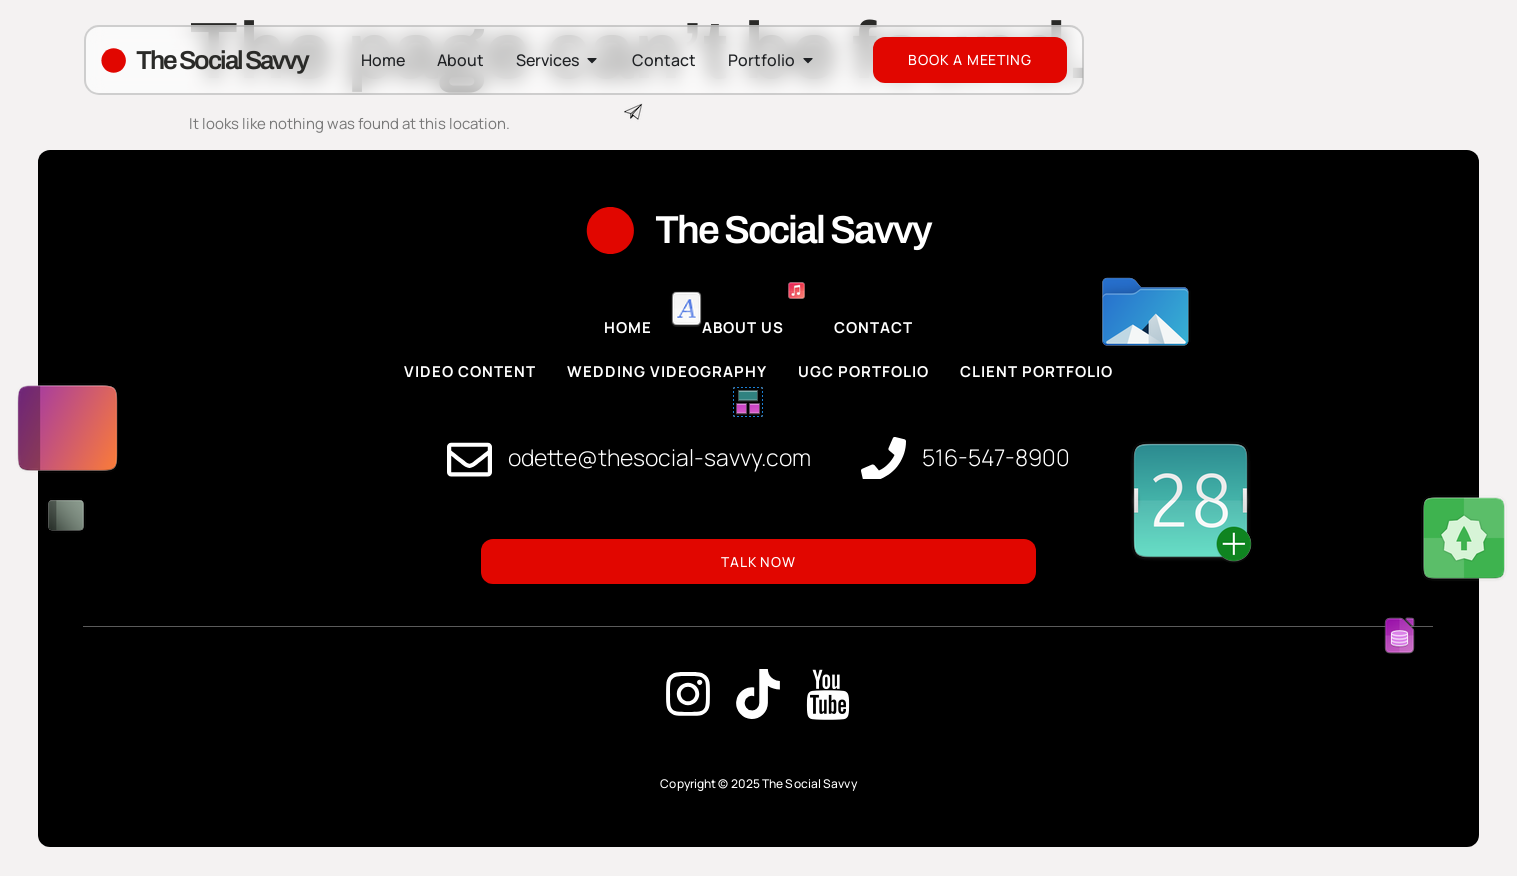 This screenshot has width=1517, height=876. Describe the element at coordinates (1399, 635) in the screenshot. I see `open libreoffice base database application` at that location.